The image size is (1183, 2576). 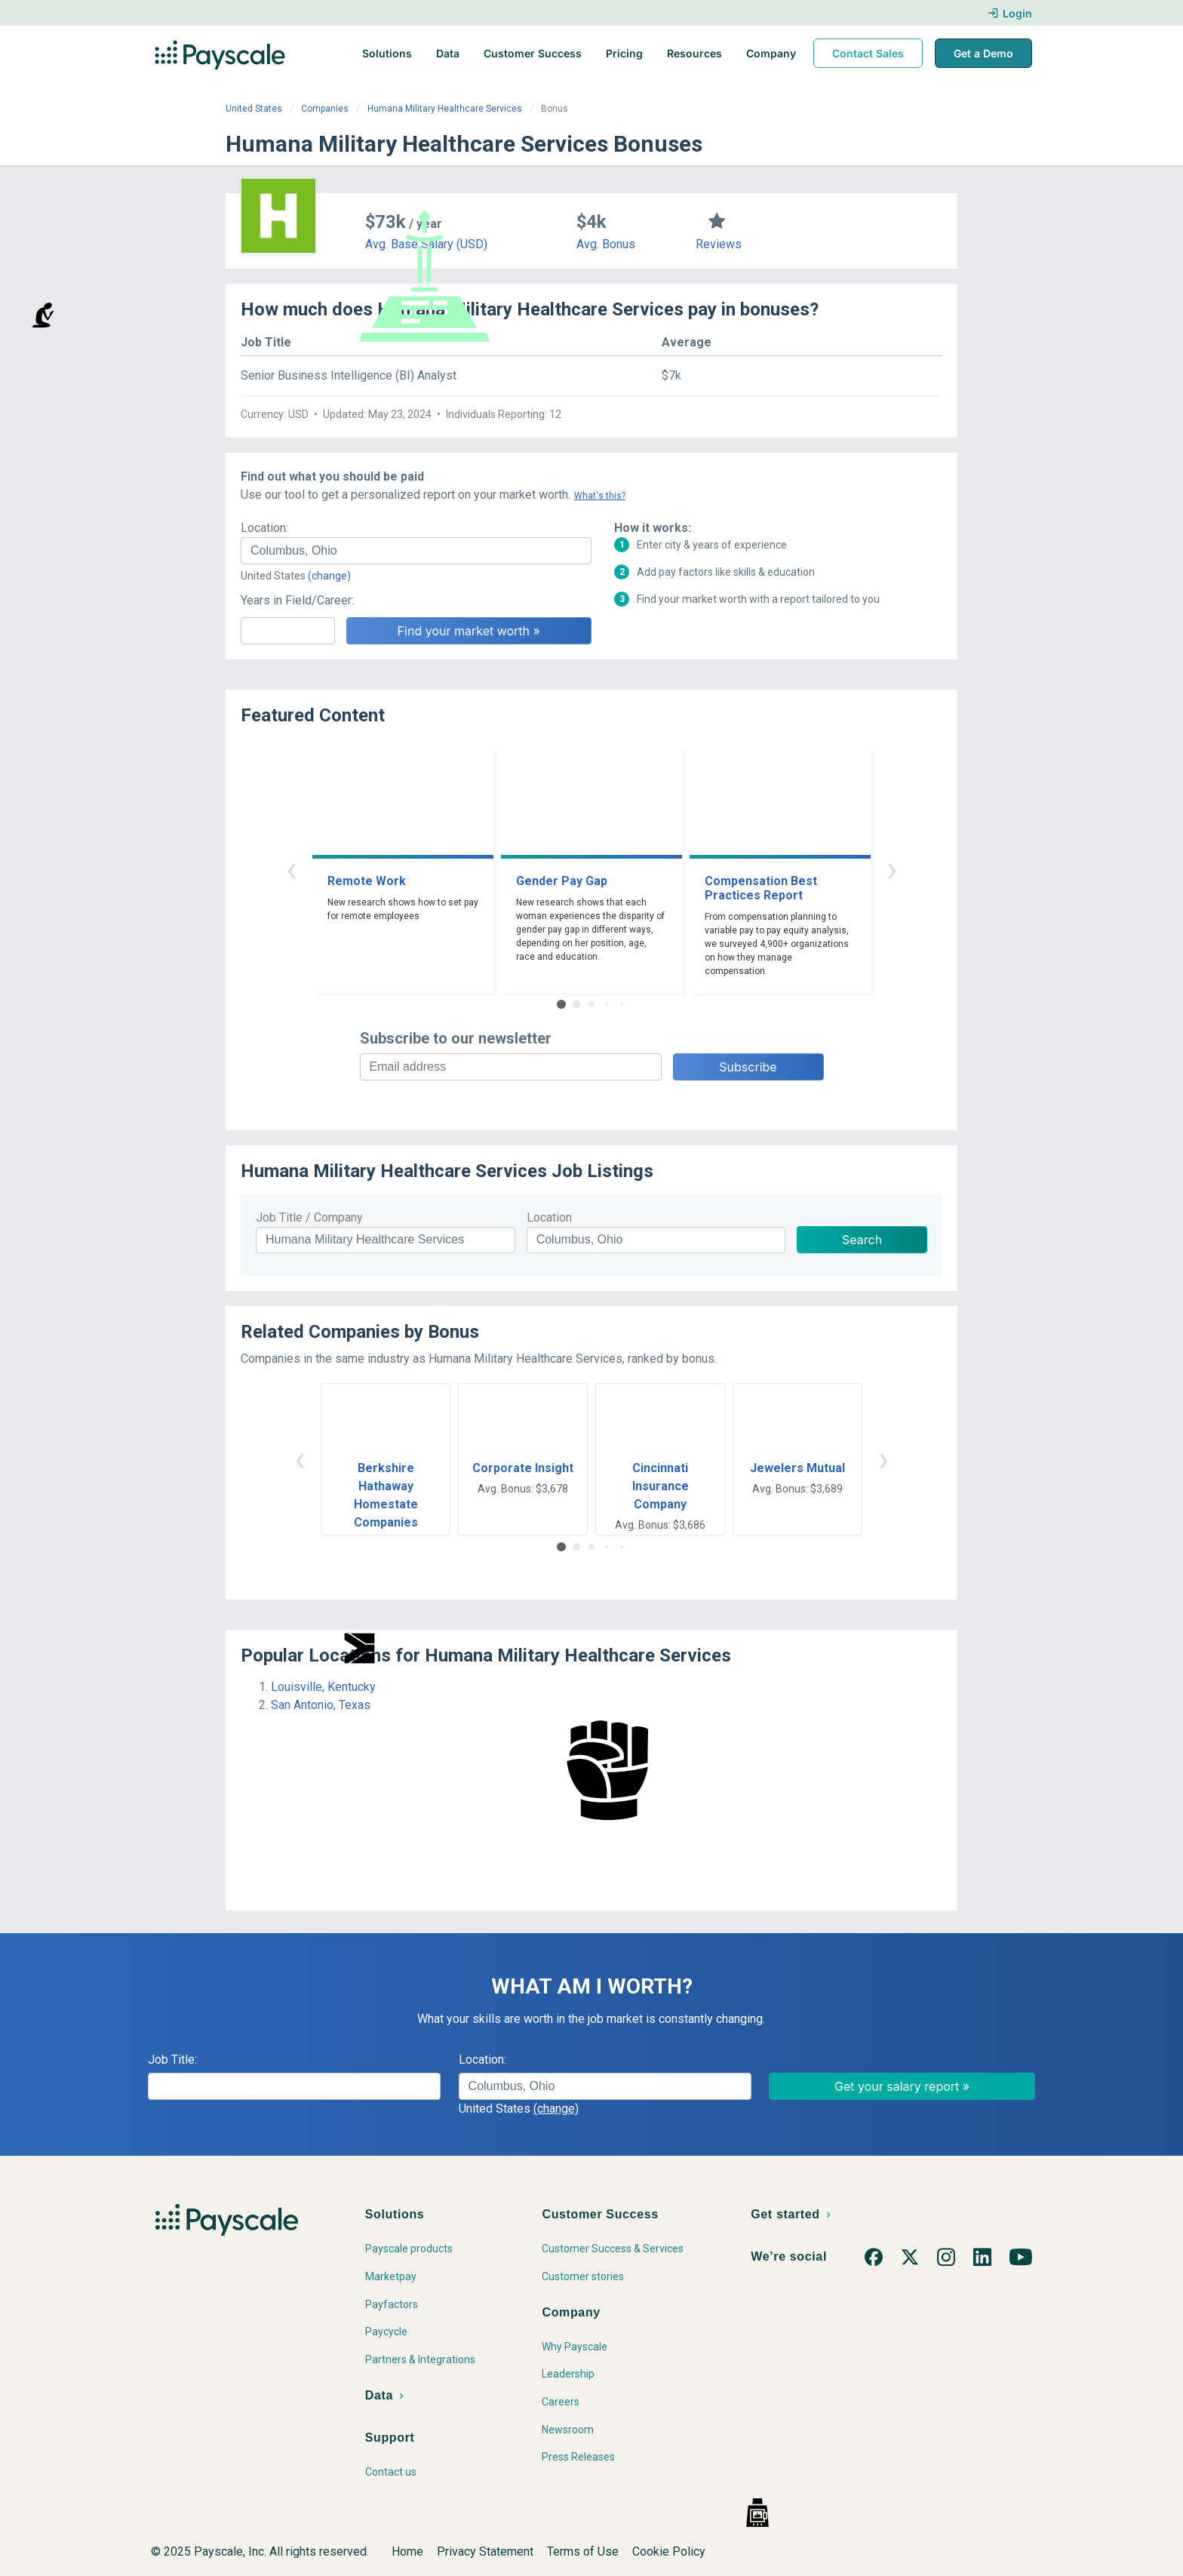 I want to click on indicates a prayer or meditation area, so click(x=42, y=314).